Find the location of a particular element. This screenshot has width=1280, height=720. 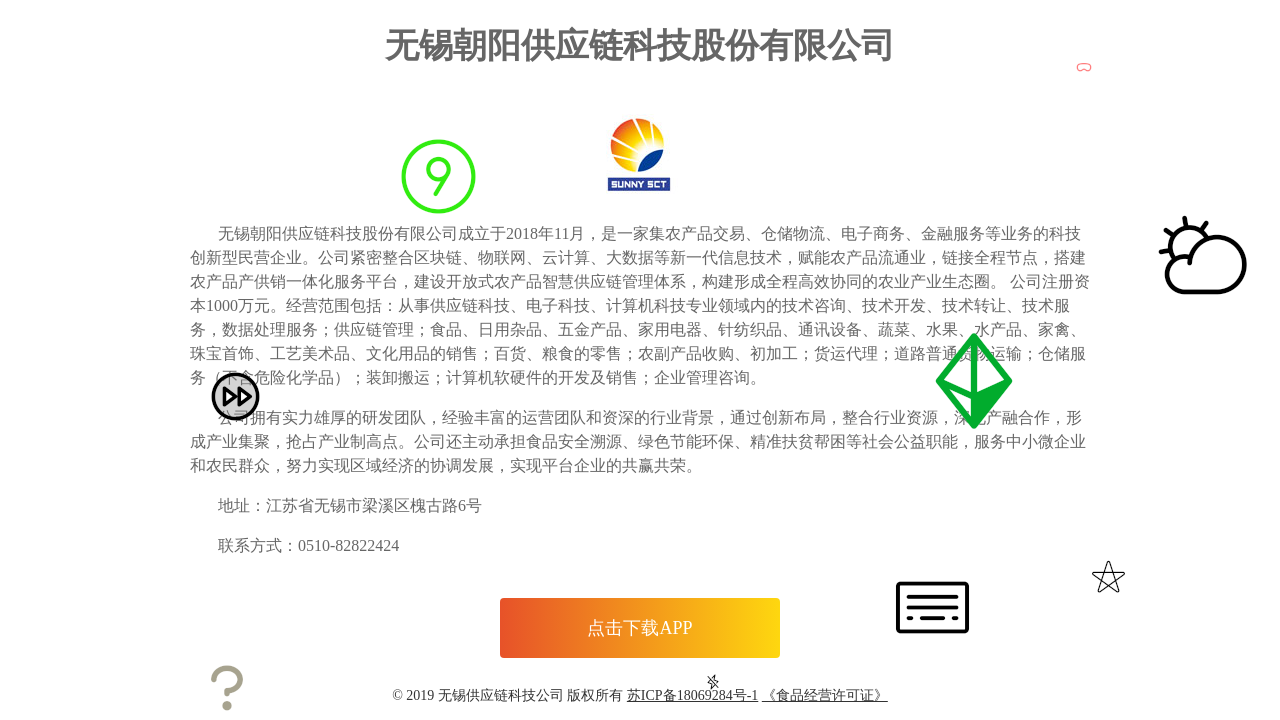

fast forward media playback is located at coordinates (235, 396).